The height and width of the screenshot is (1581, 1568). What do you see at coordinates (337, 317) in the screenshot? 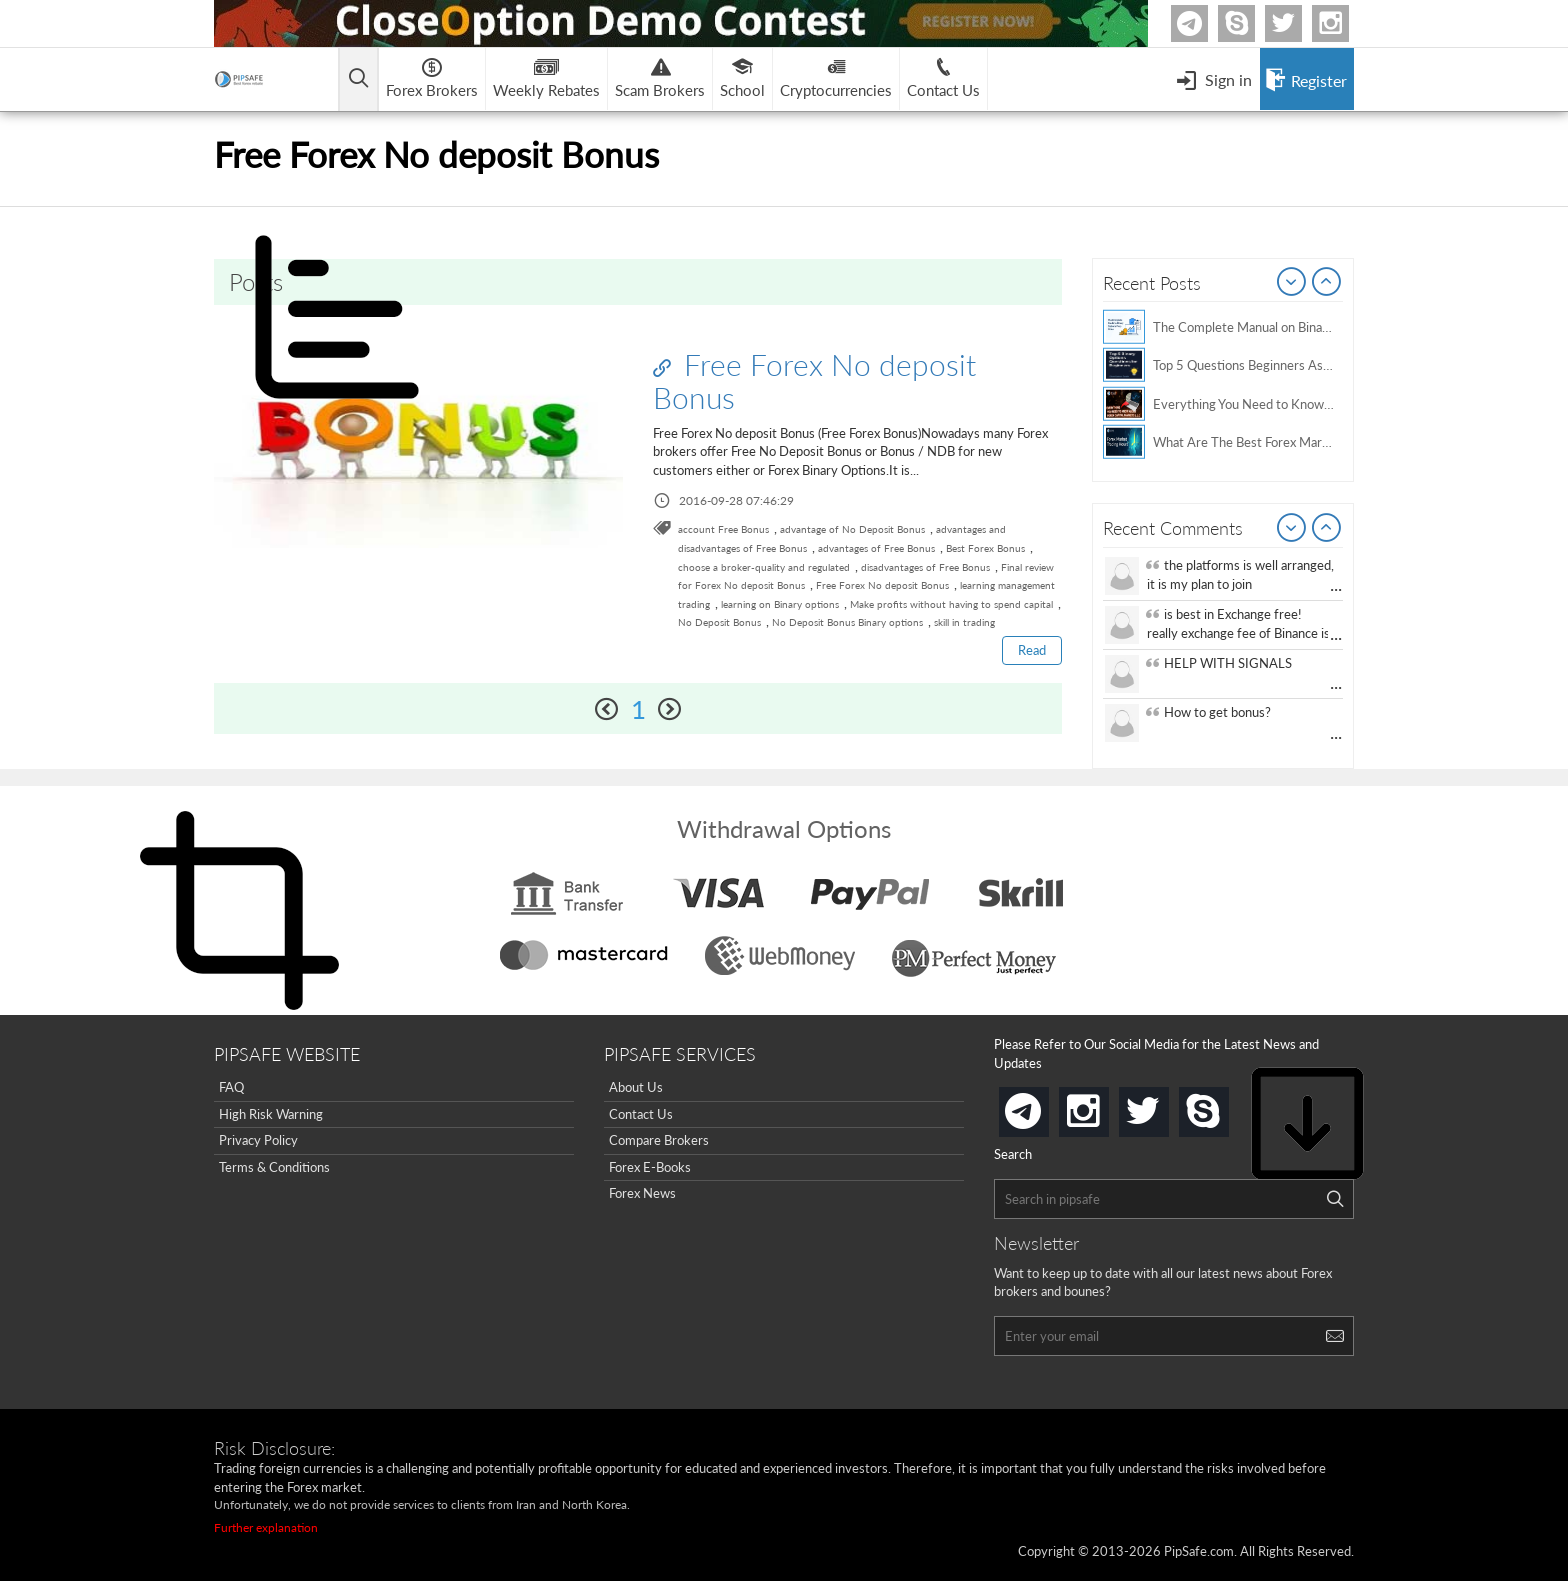
I see `view bar chart analytics` at bounding box center [337, 317].